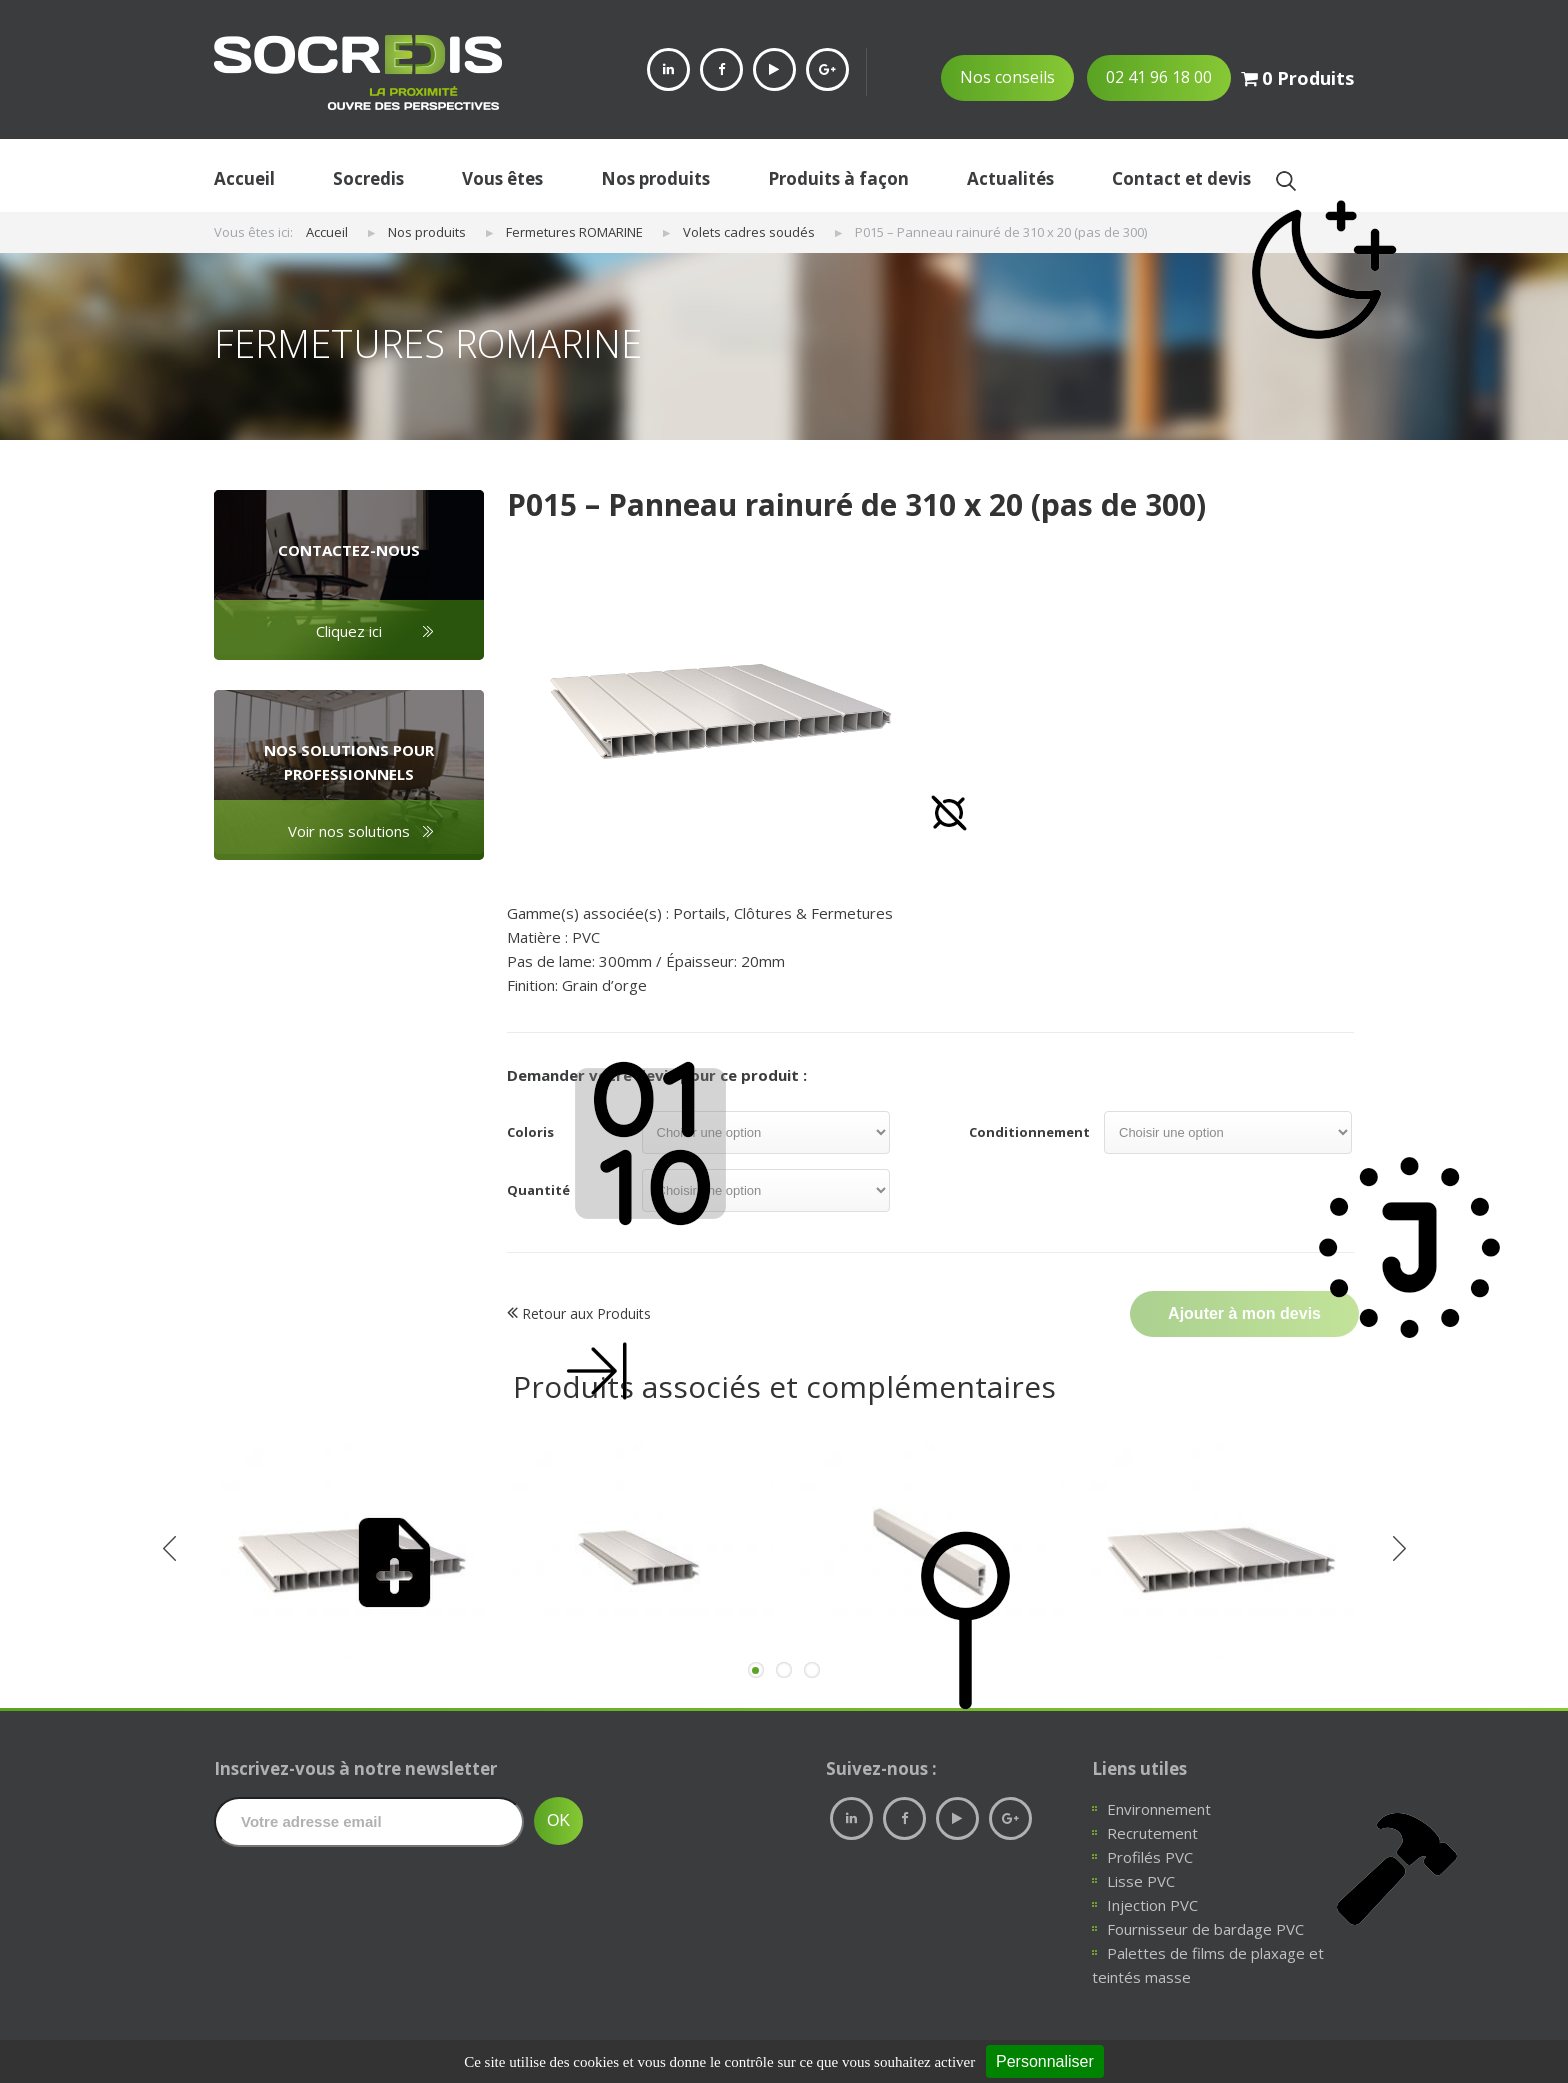  What do you see at coordinates (650, 1143) in the screenshot?
I see `view or edit binary data` at bounding box center [650, 1143].